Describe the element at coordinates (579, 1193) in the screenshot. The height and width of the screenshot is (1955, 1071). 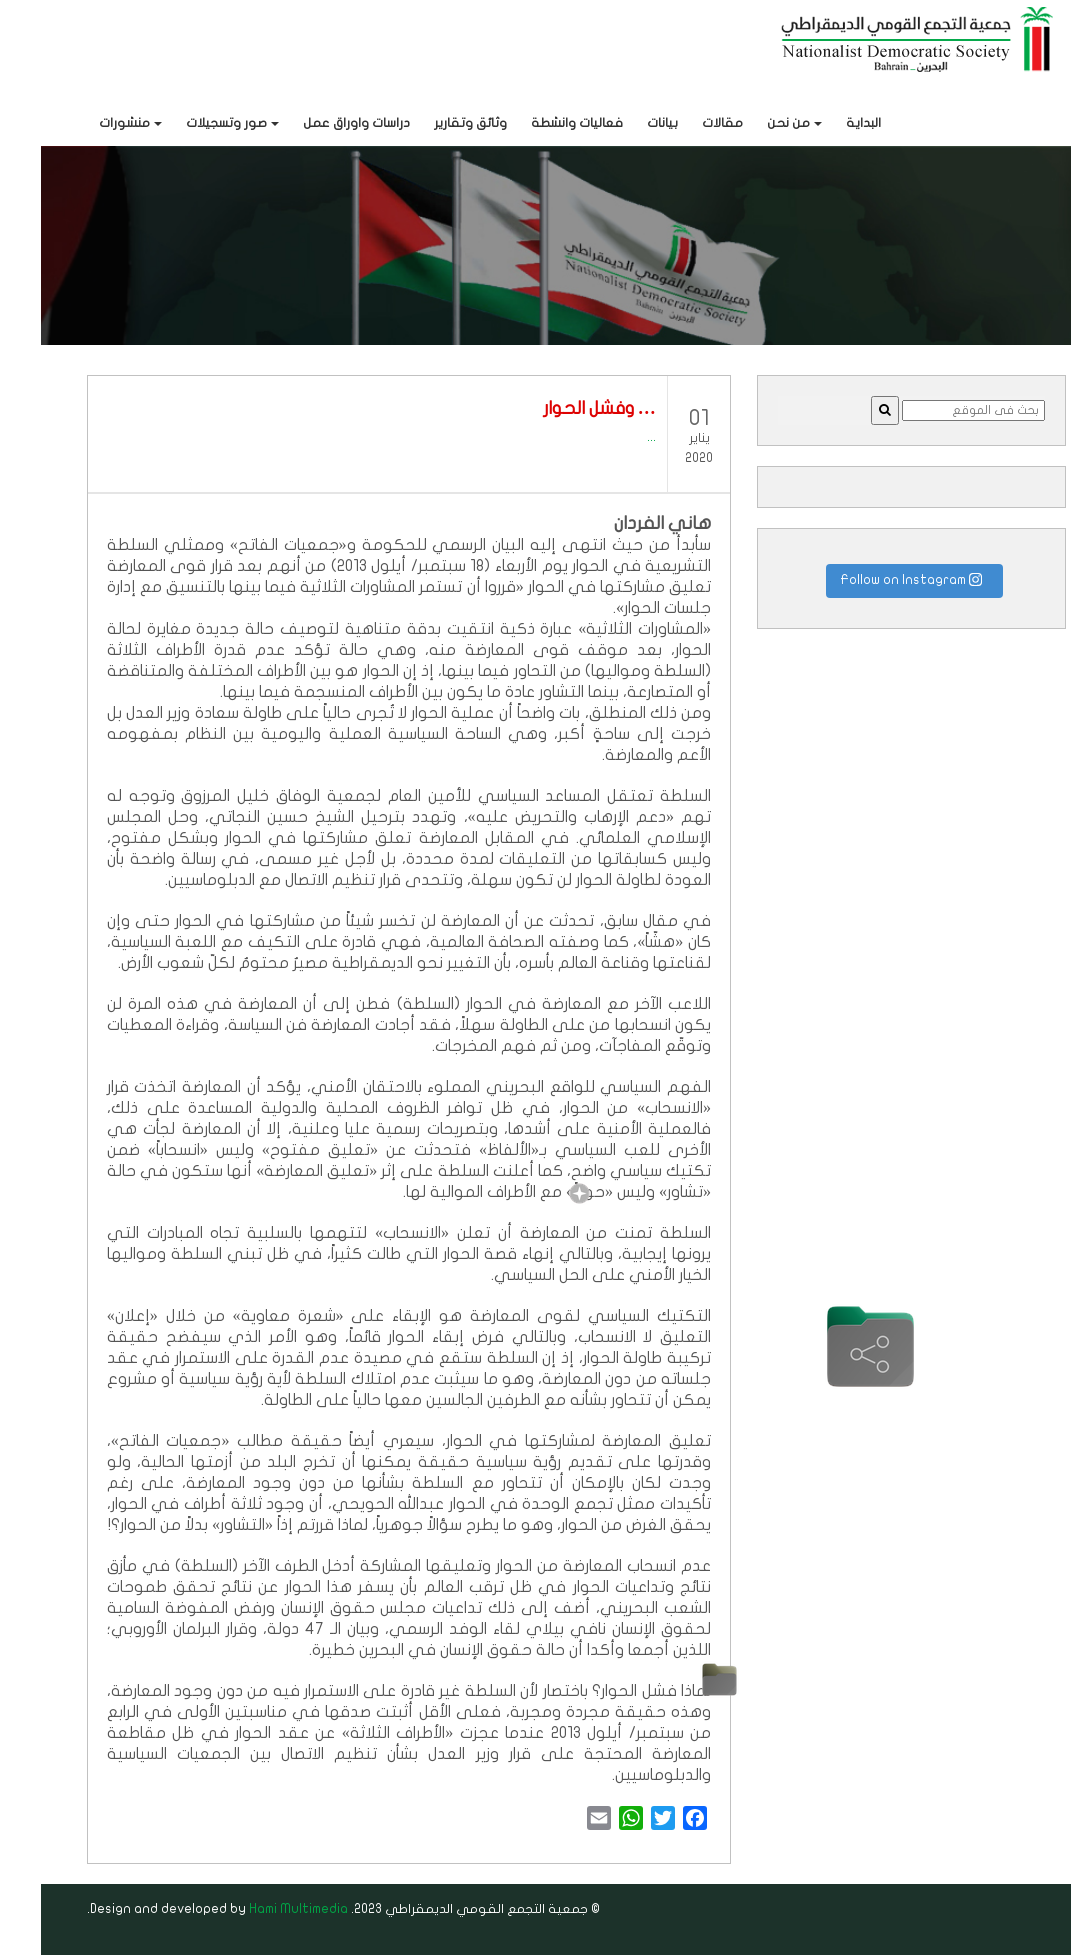
I see `remove trust status from a bluetooth device` at that location.